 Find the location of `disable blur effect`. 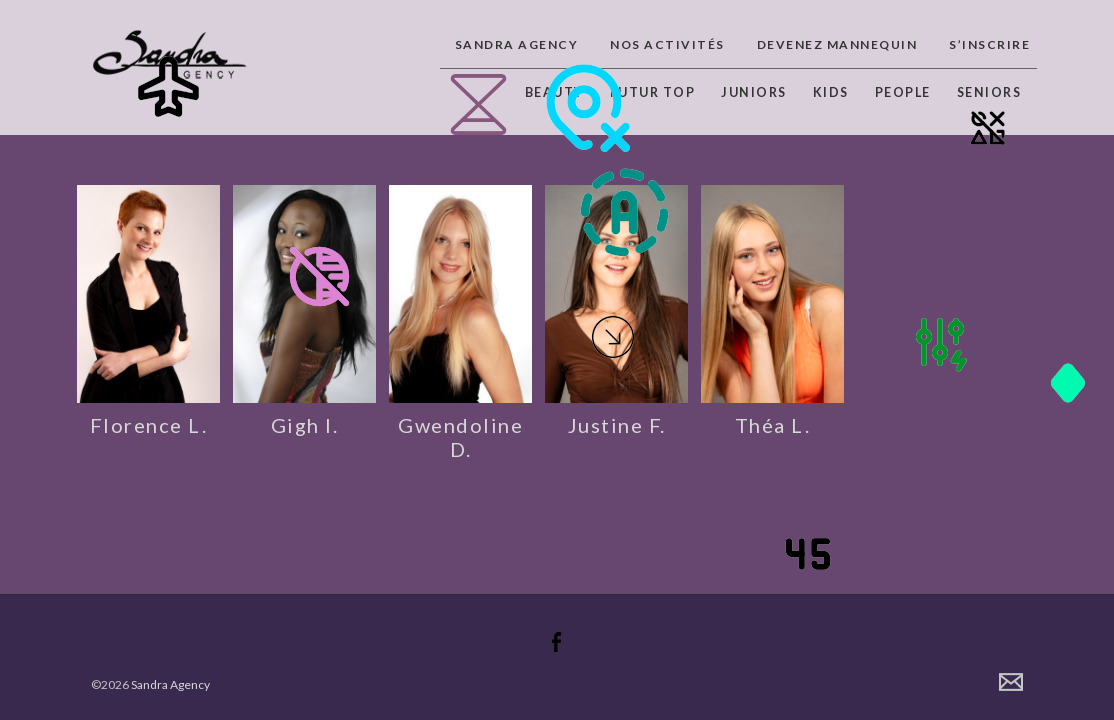

disable blur effect is located at coordinates (319, 276).